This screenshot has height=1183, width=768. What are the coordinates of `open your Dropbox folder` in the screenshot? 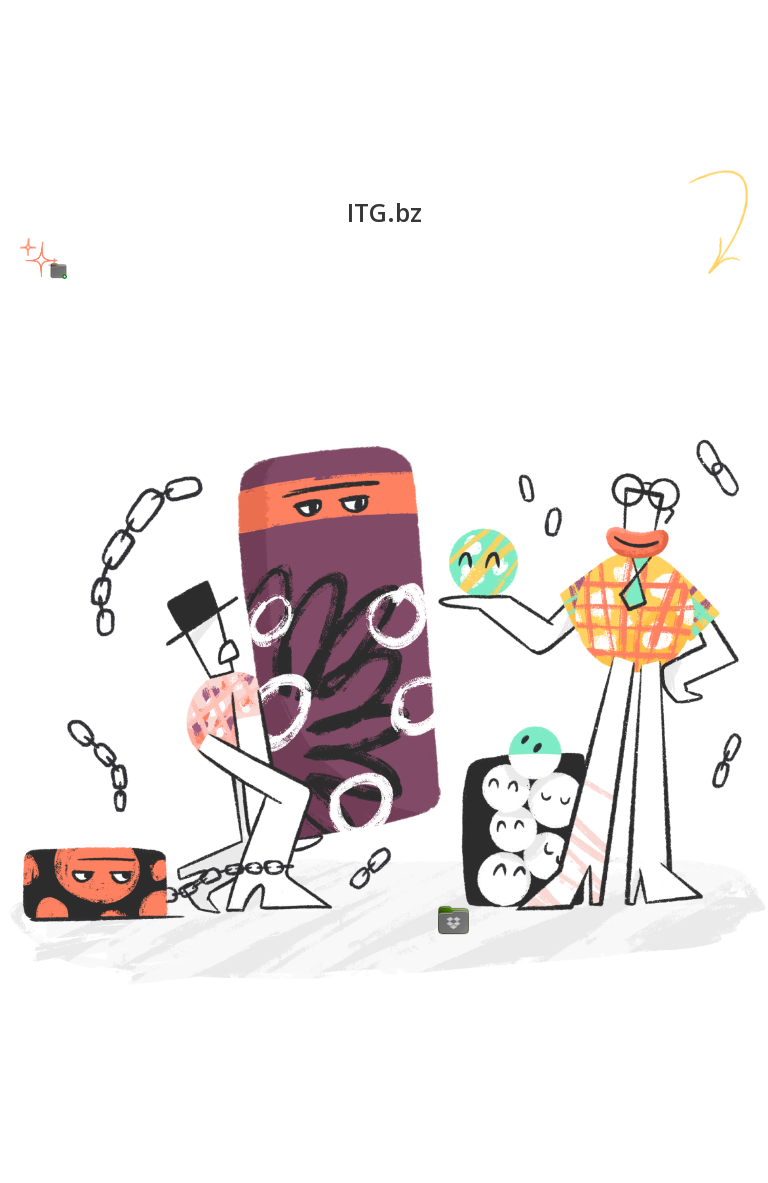 It's located at (453, 919).